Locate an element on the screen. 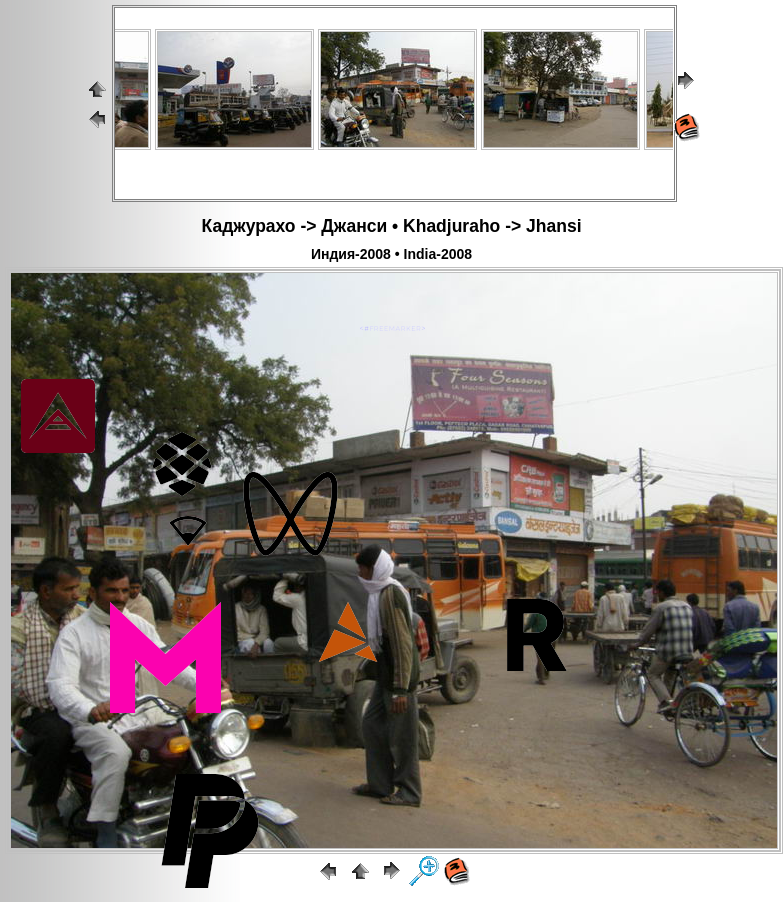 This screenshot has height=902, width=783. artix linux logo is located at coordinates (348, 632).